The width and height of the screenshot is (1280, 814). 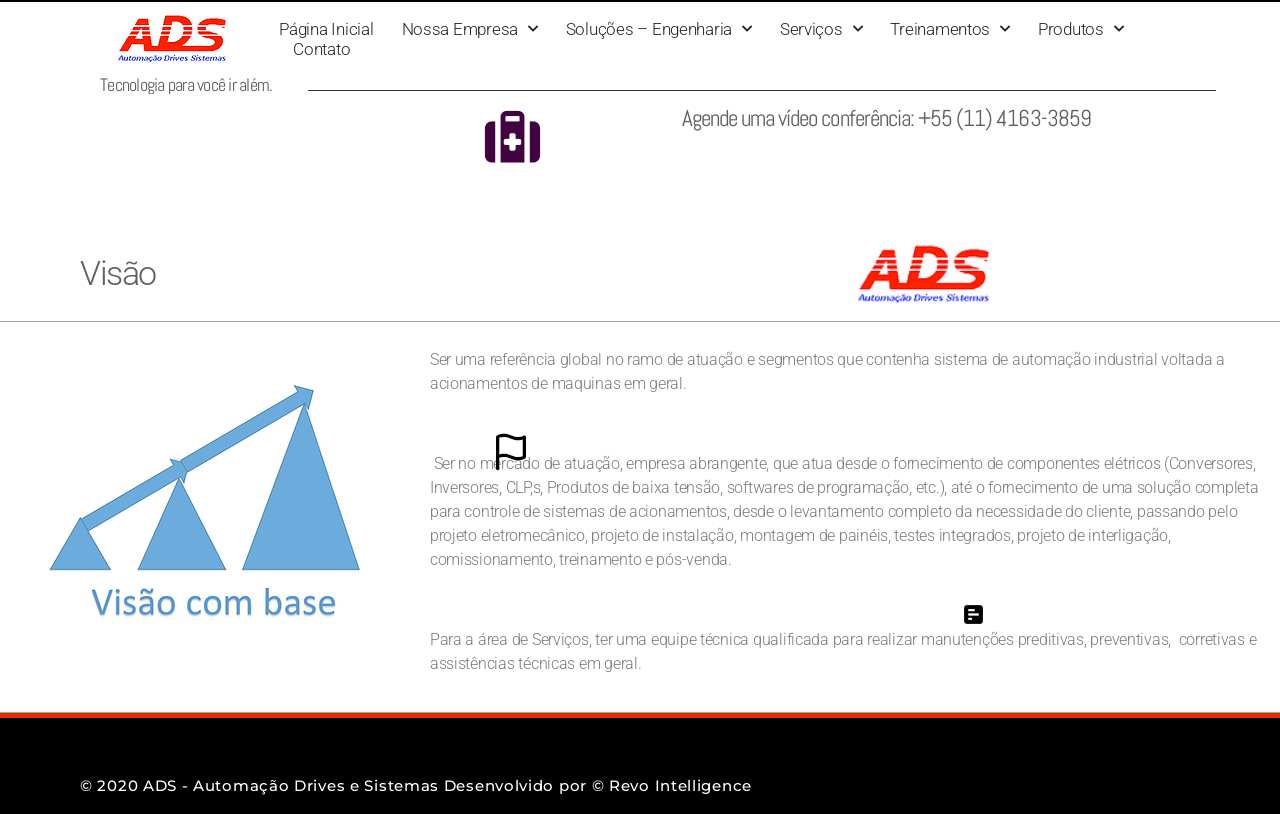 What do you see at coordinates (512, 138) in the screenshot?
I see `access medical or health-related information` at bounding box center [512, 138].